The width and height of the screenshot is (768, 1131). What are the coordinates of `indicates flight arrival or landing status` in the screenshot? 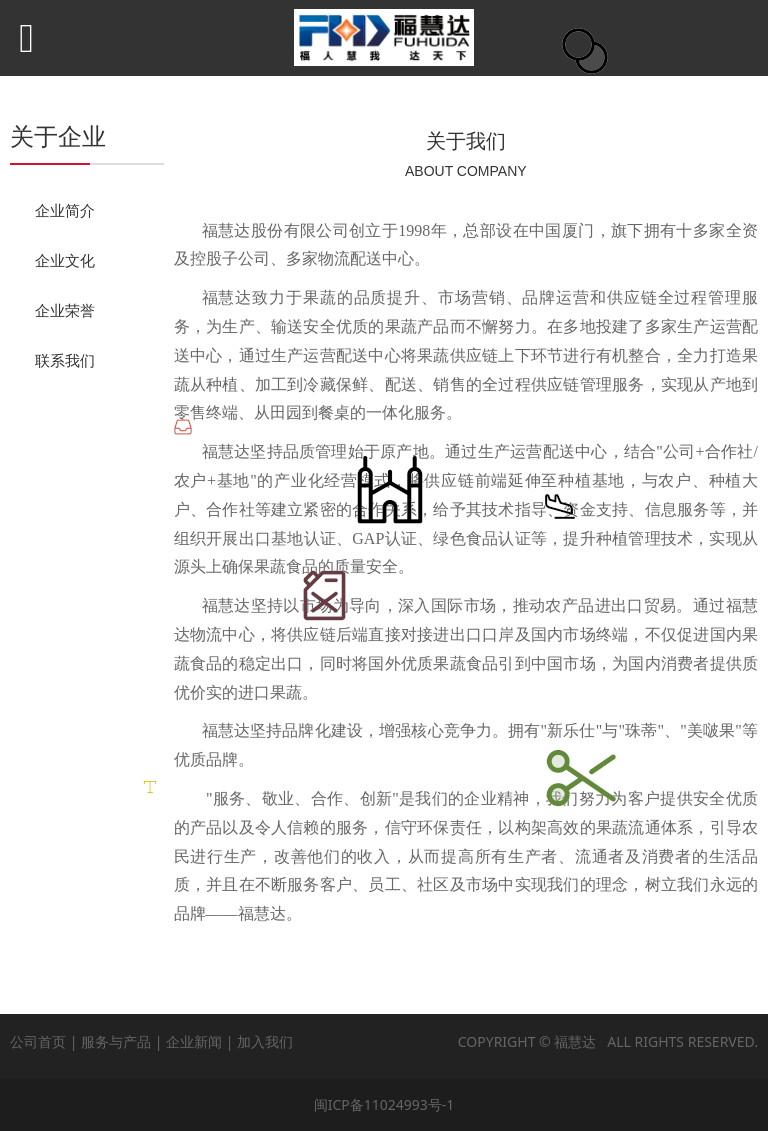 It's located at (558, 506).